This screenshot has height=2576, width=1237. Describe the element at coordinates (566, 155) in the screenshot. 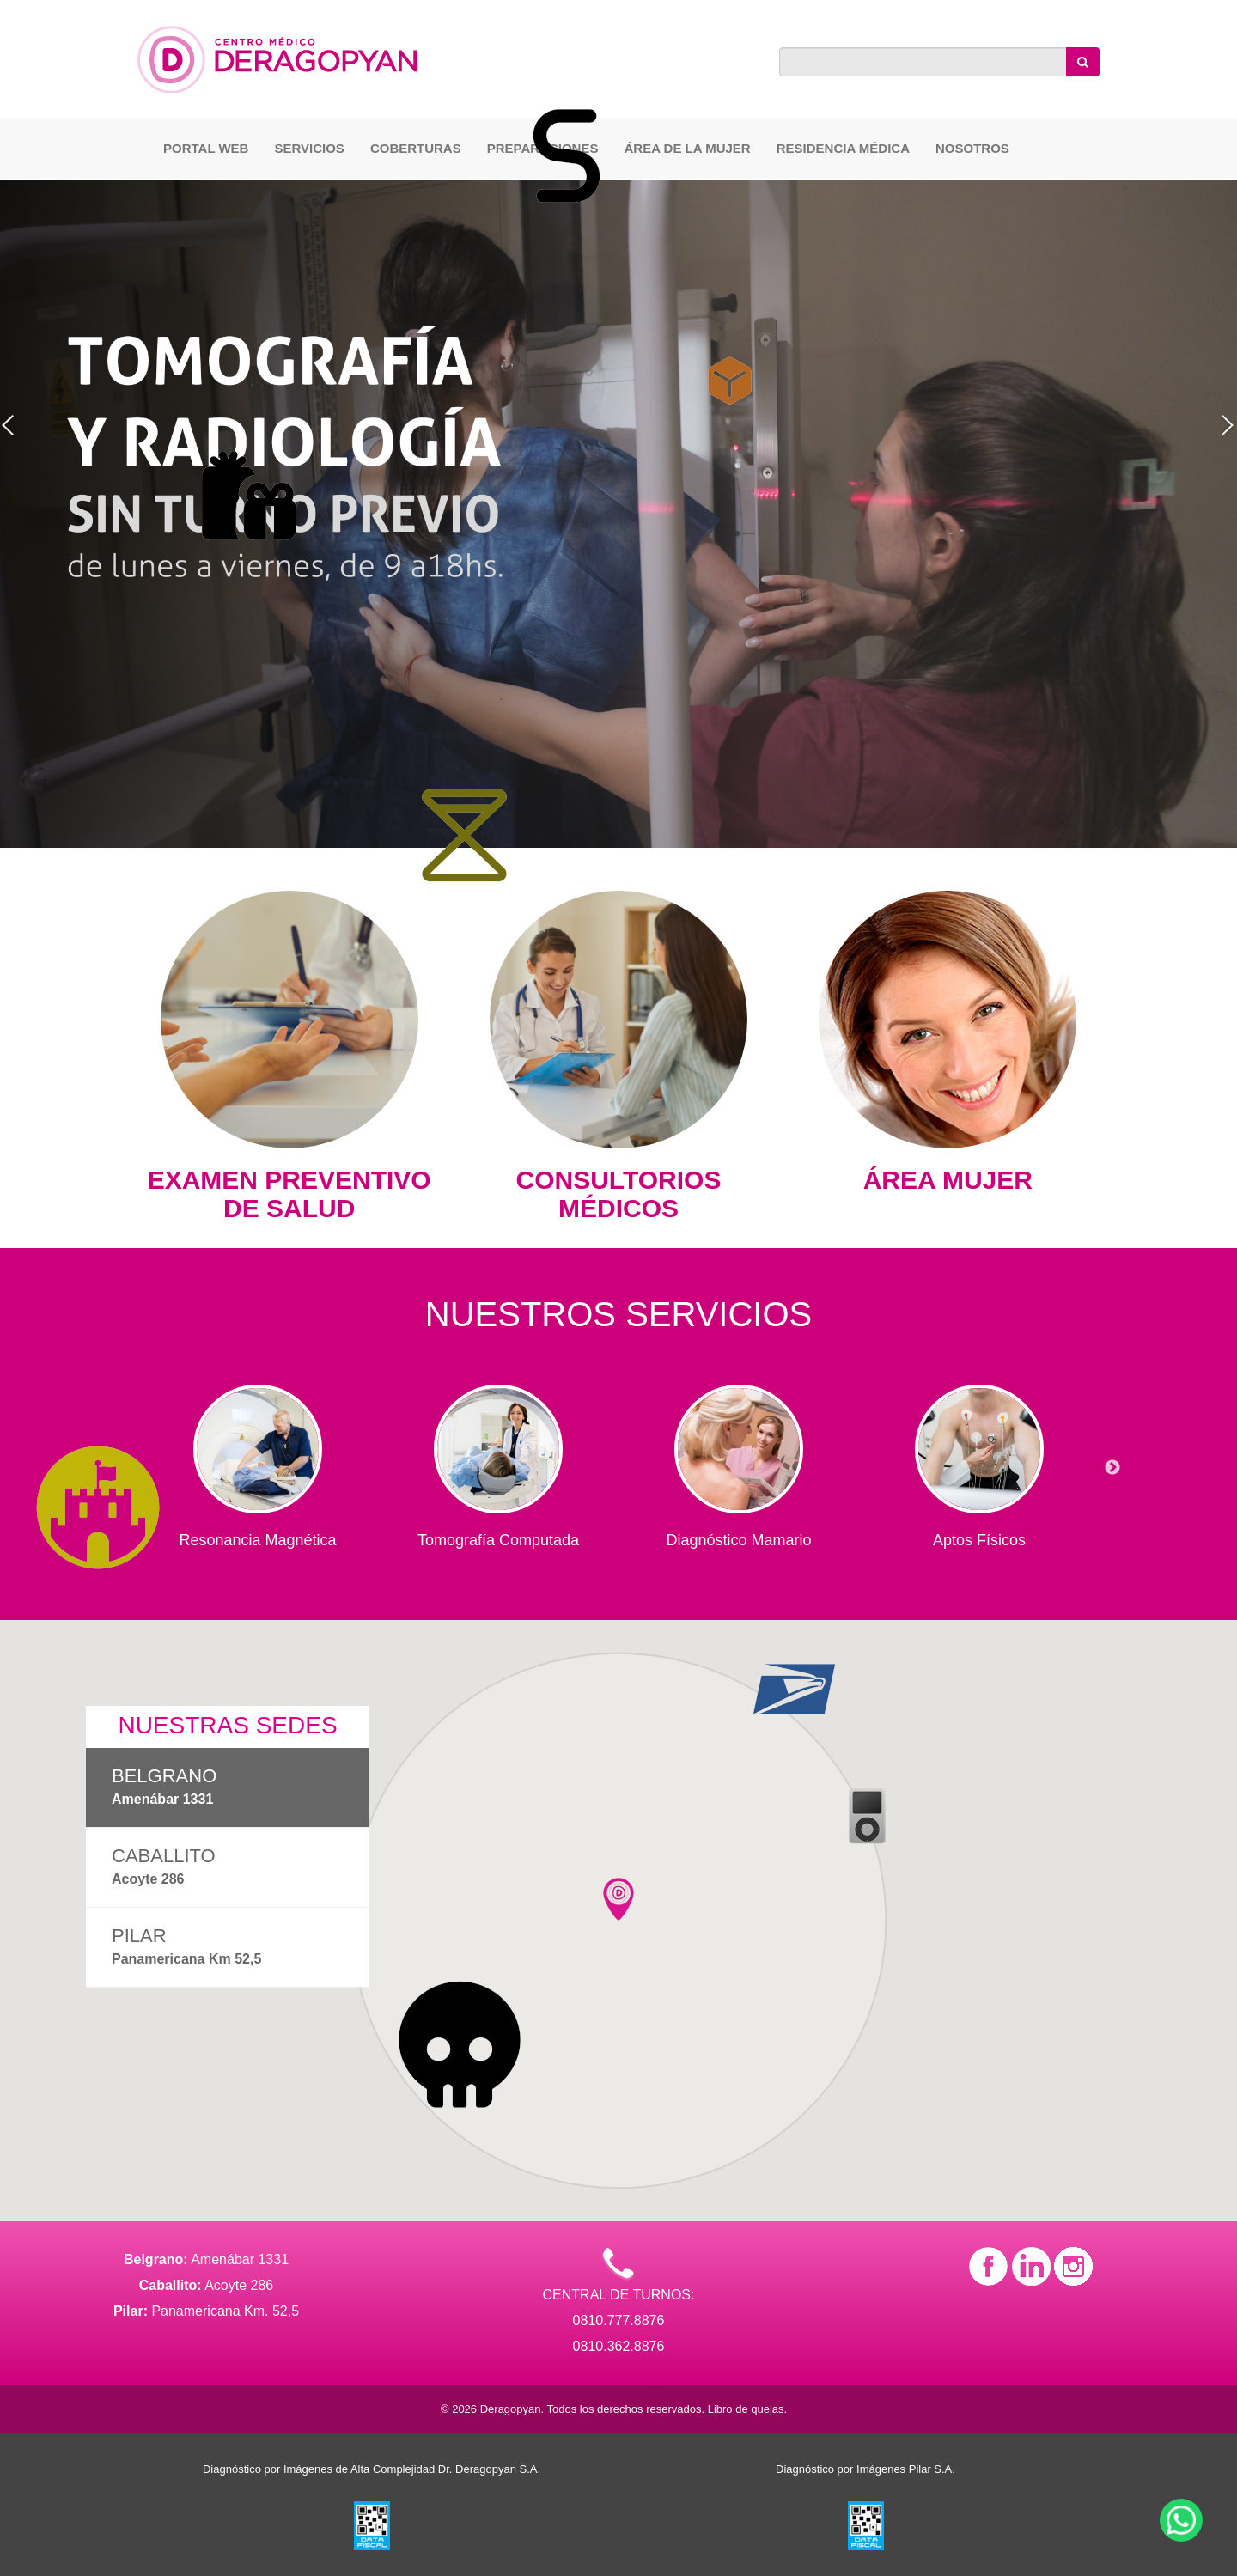

I see `indicates items starting with the letter S` at that location.